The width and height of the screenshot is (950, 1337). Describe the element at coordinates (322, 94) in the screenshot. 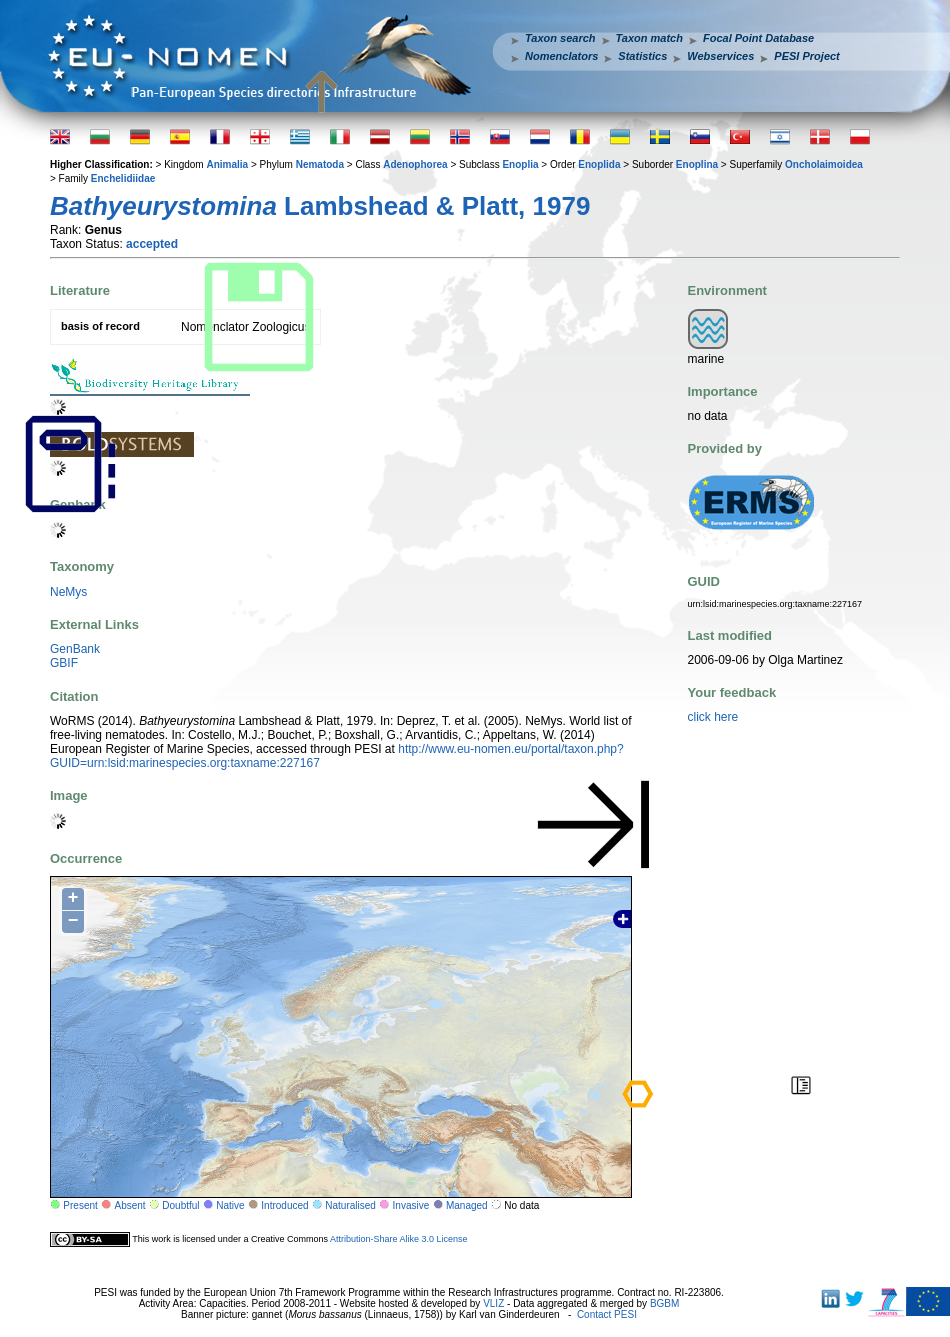

I see `move item up in a list` at that location.